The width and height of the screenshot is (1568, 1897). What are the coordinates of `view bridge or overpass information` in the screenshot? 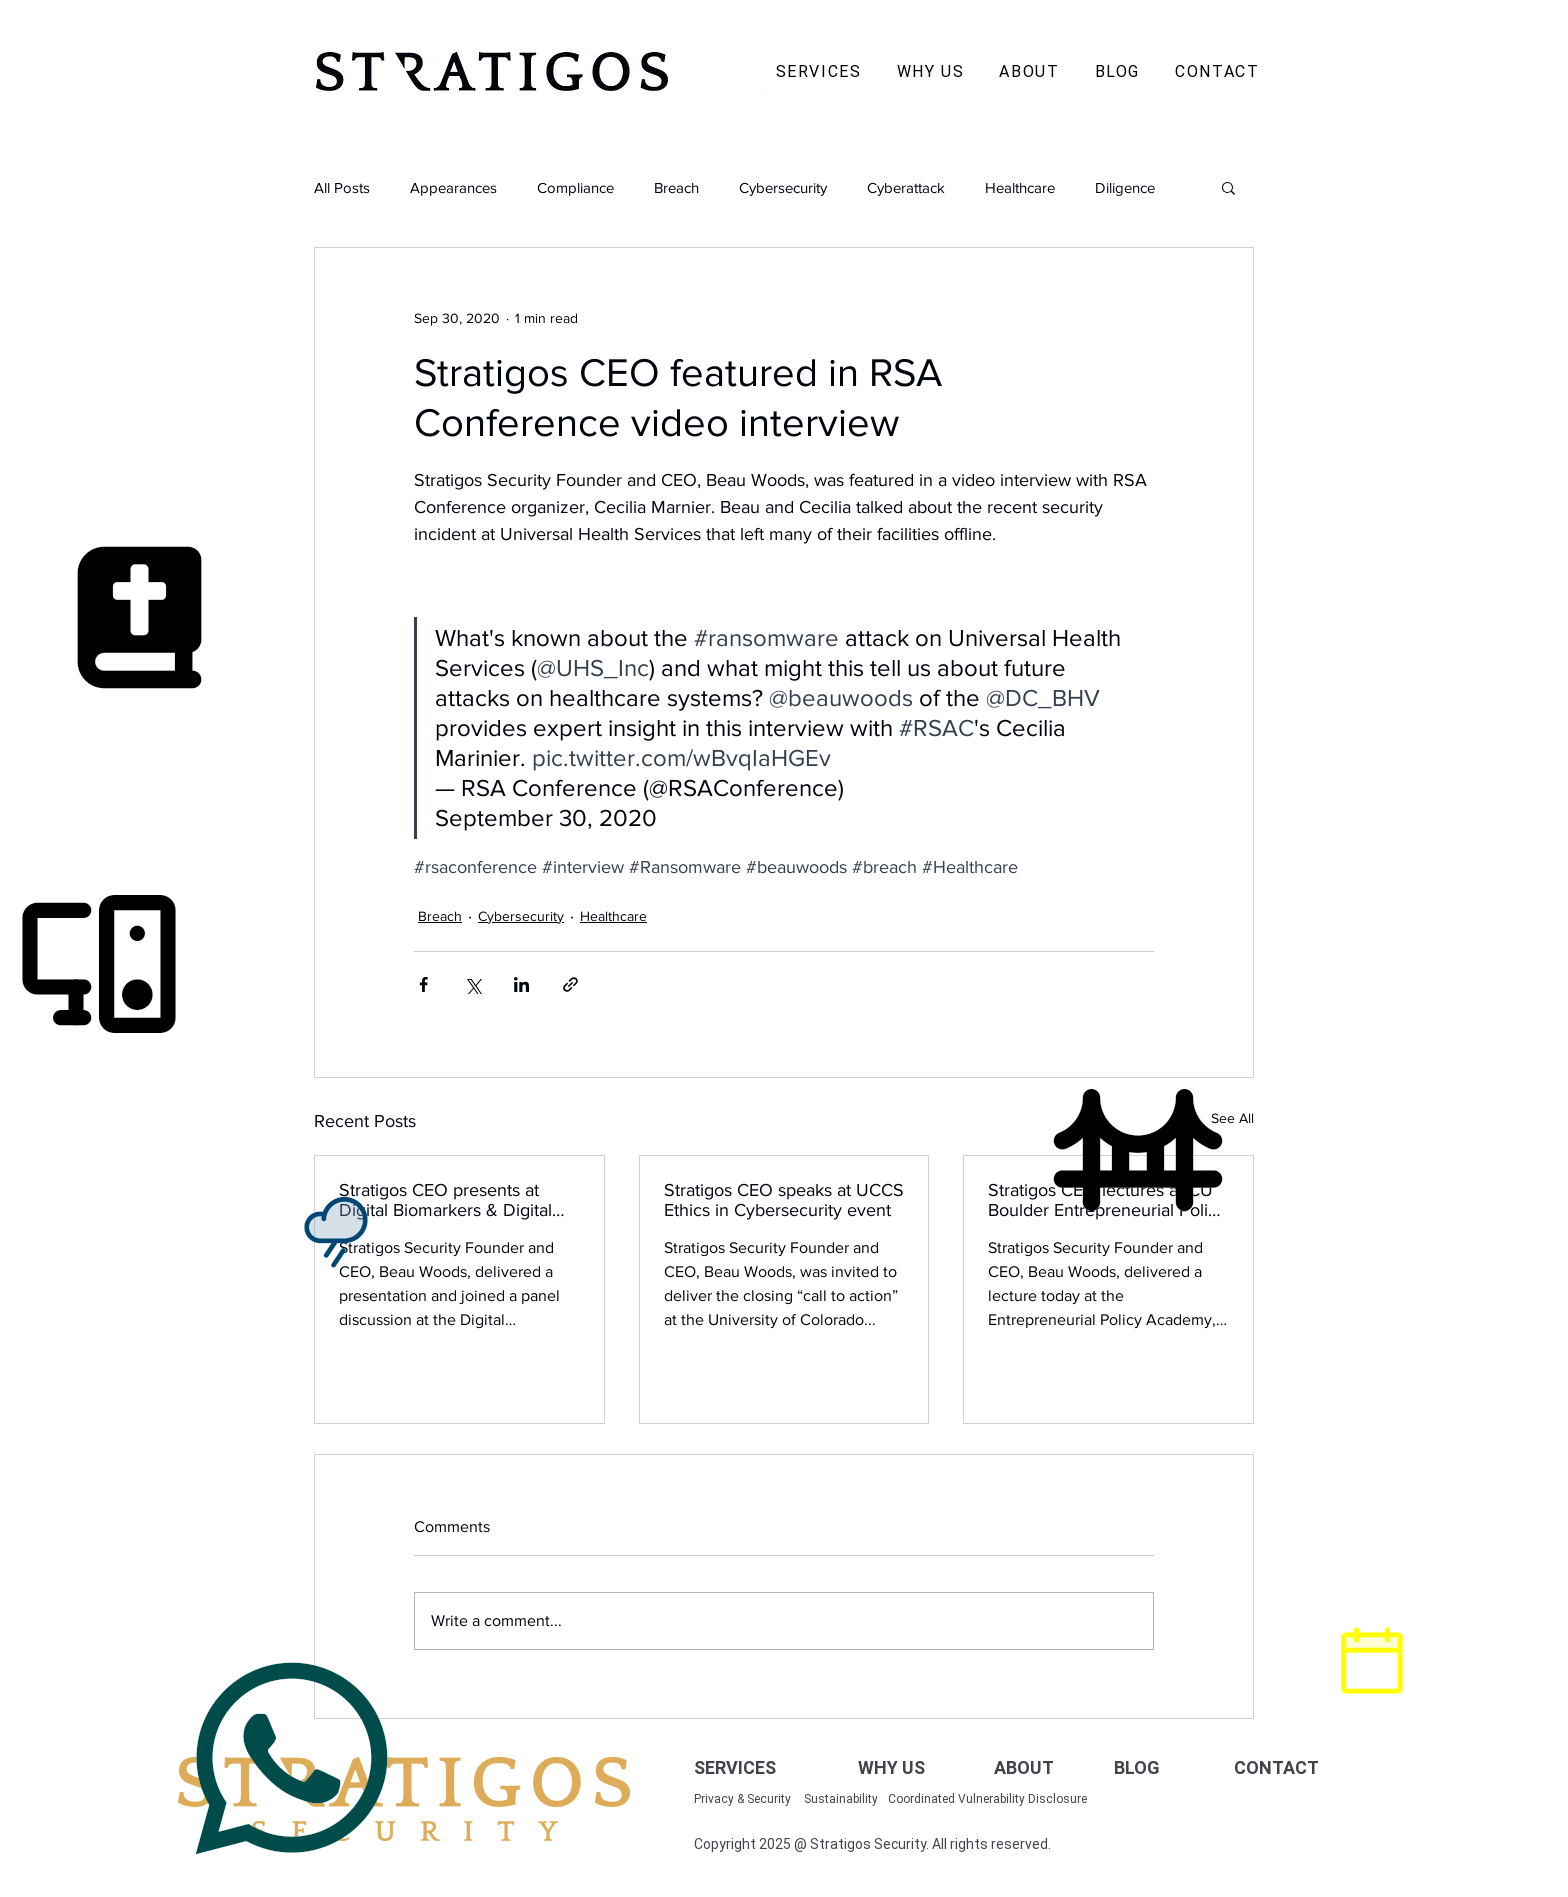 It's located at (1138, 1150).